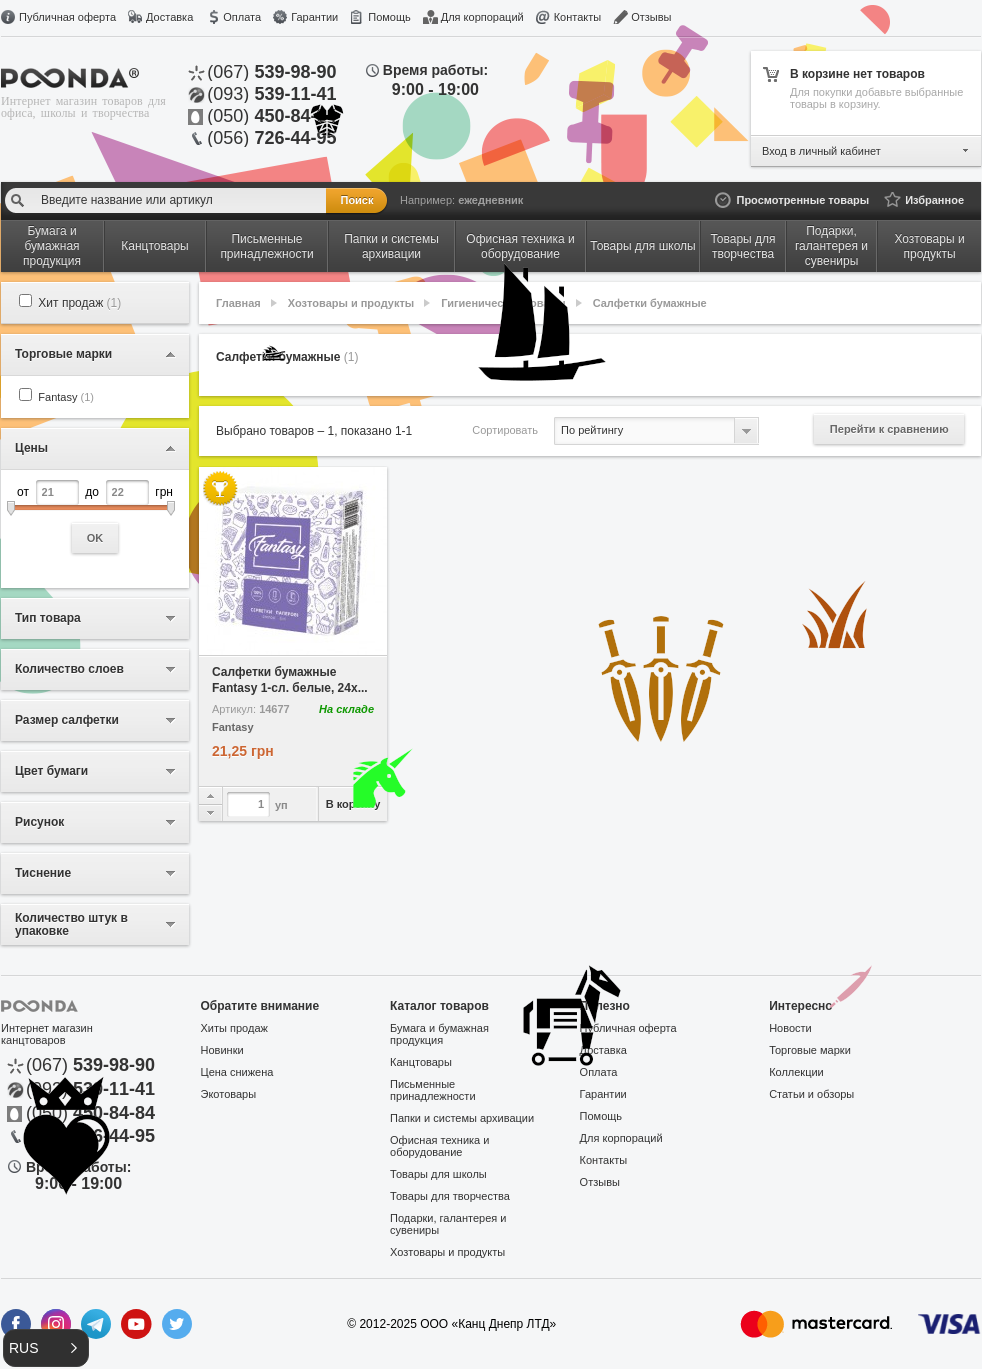 The width and height of the screenshot is (982, 1369). What do you see at coordinates (851, 986) in the screenshot?
I see `select glaive weapon in game inventory` at bounding box center [851, 986].